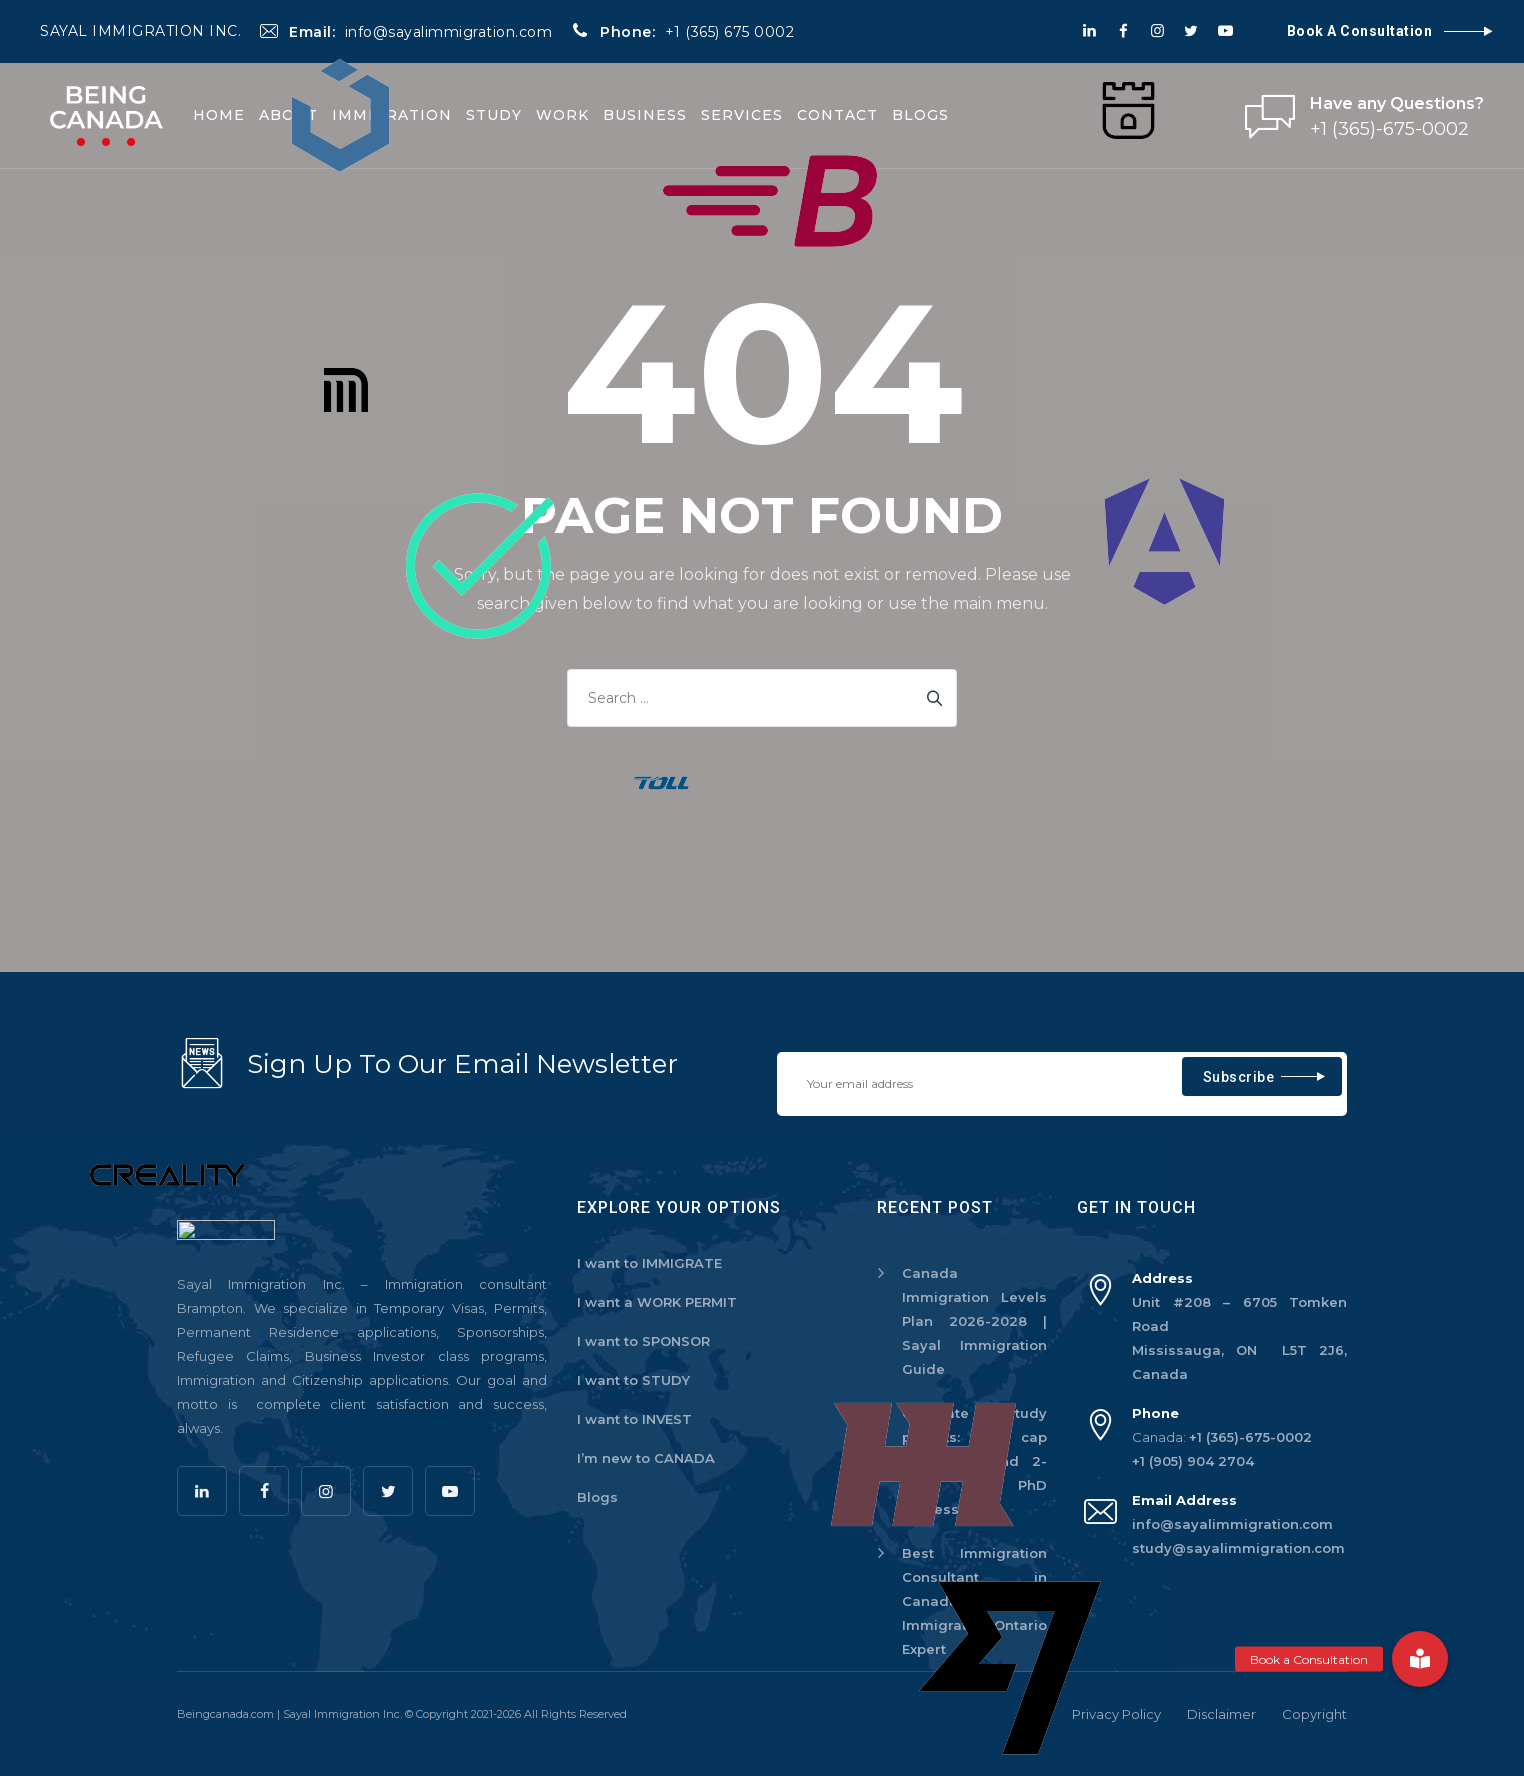  What do you see at coordinates (480, 566) in the screenshot?
I see `cachet status page logo` at bounding box center [480, 566].